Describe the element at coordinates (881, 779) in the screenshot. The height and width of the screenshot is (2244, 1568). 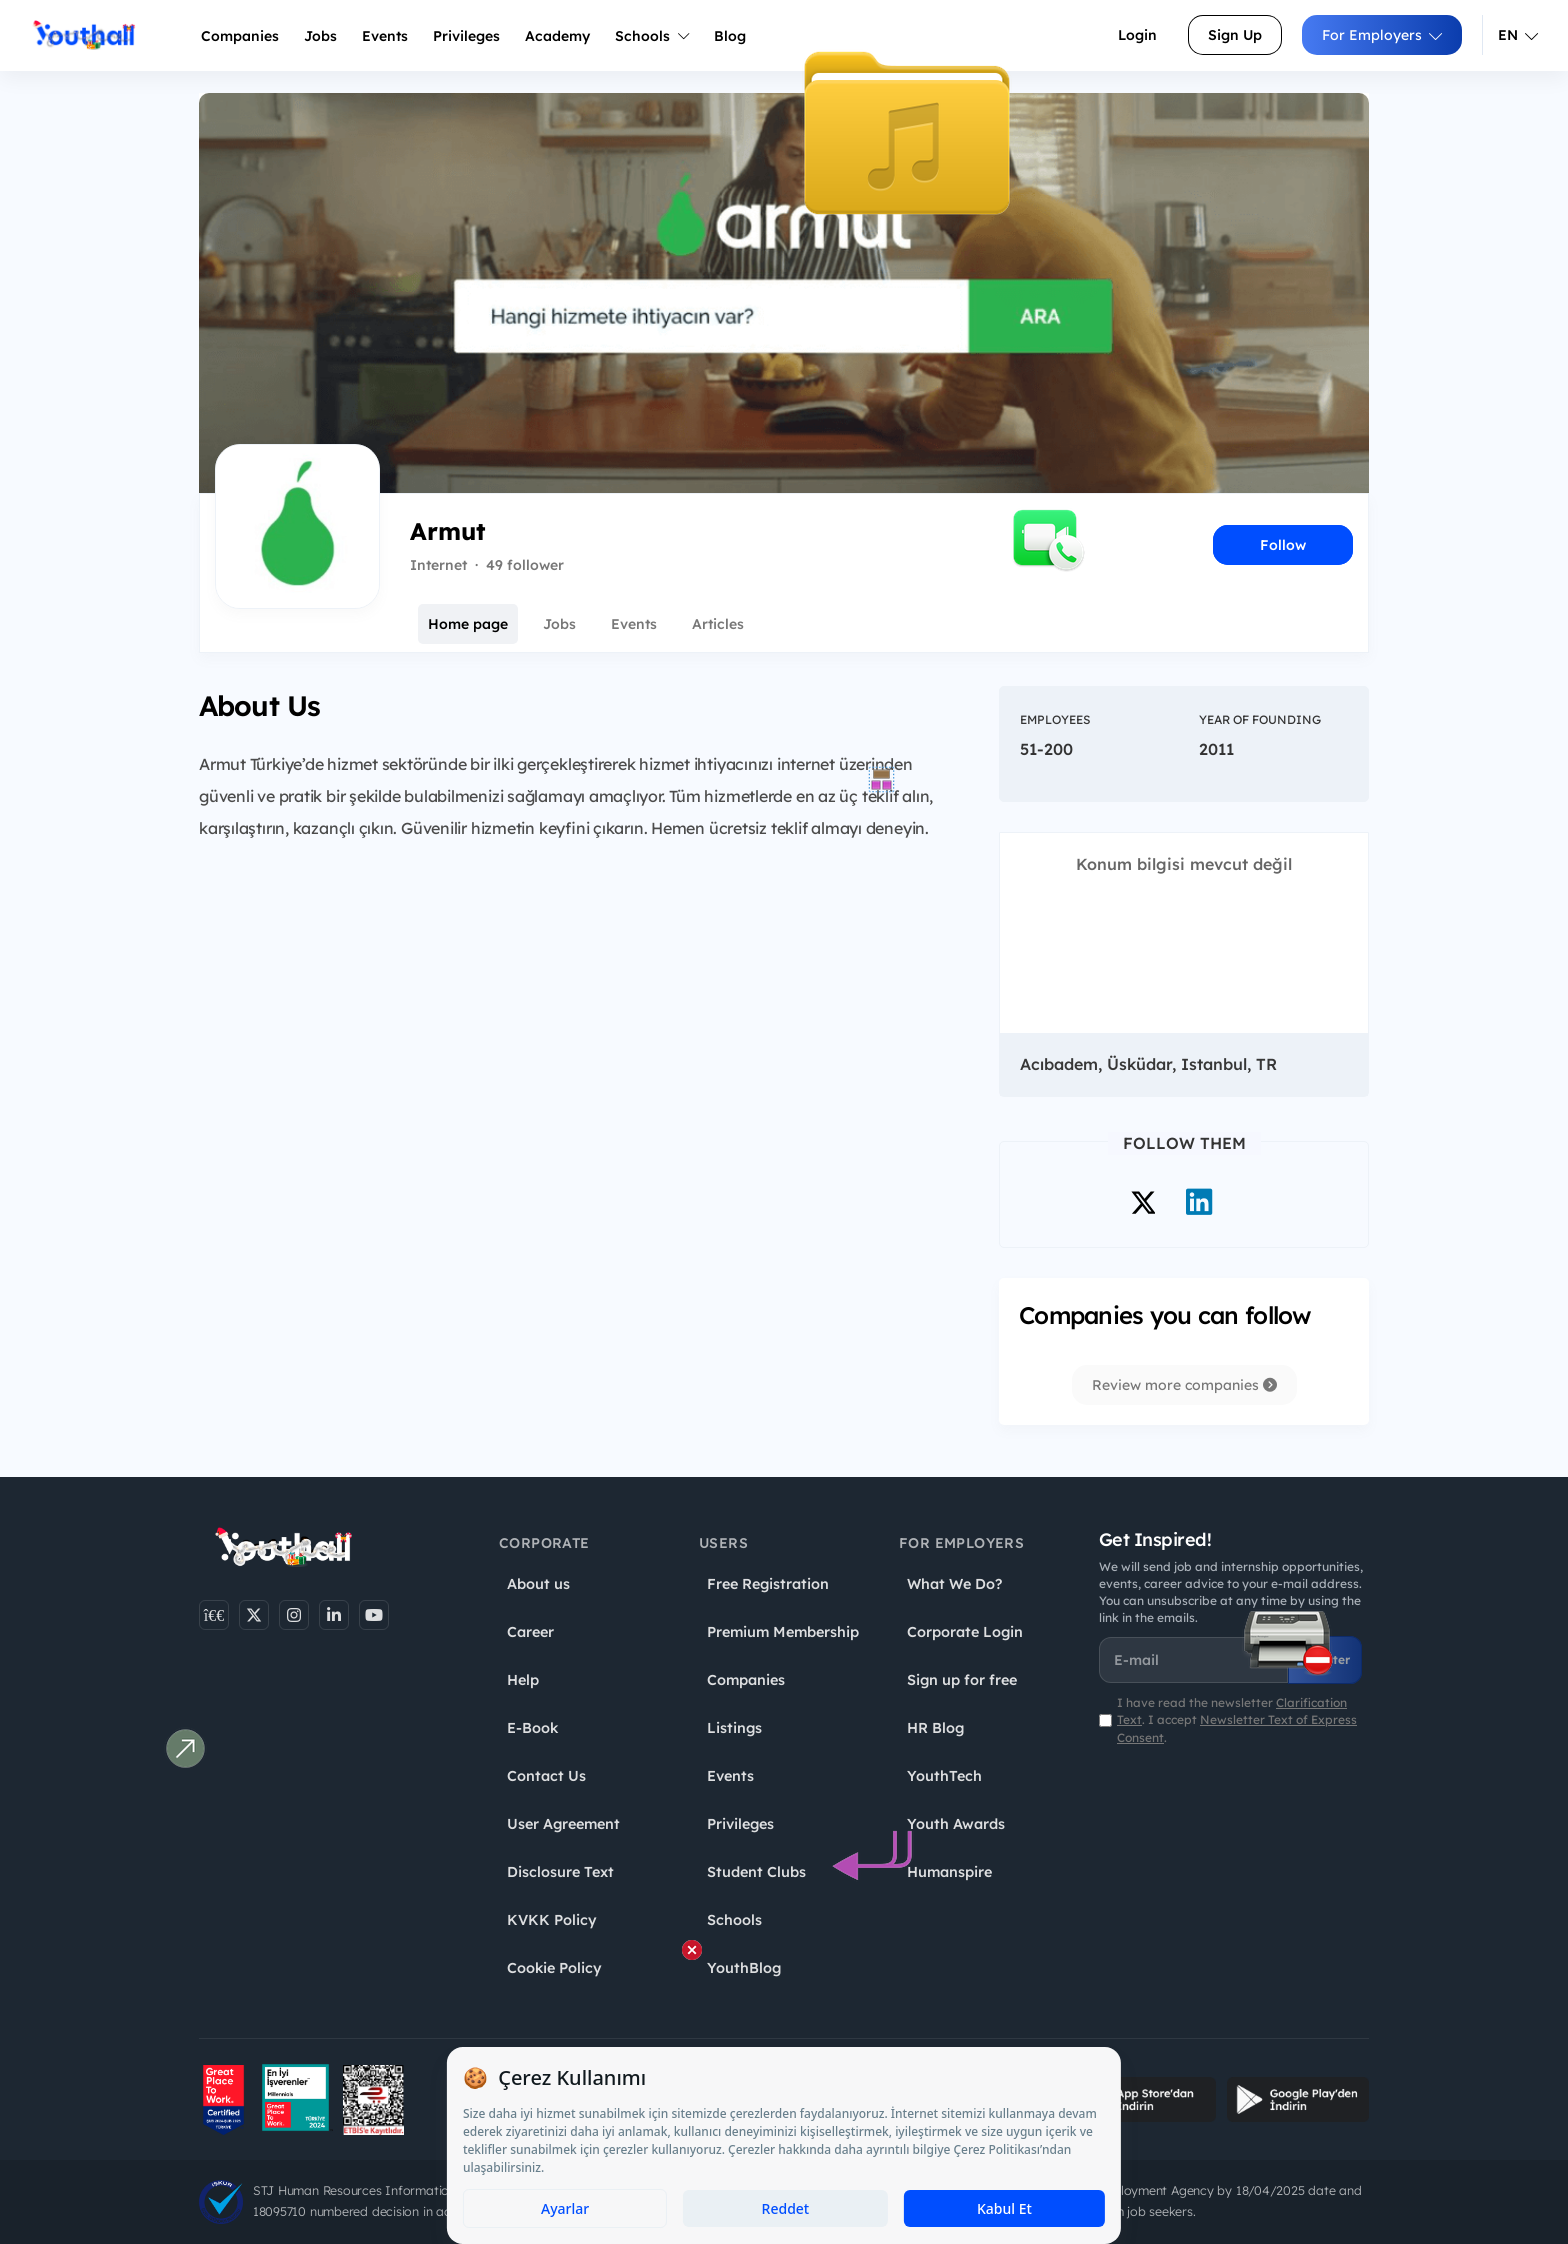
I see `select all items in the current view` at that location.